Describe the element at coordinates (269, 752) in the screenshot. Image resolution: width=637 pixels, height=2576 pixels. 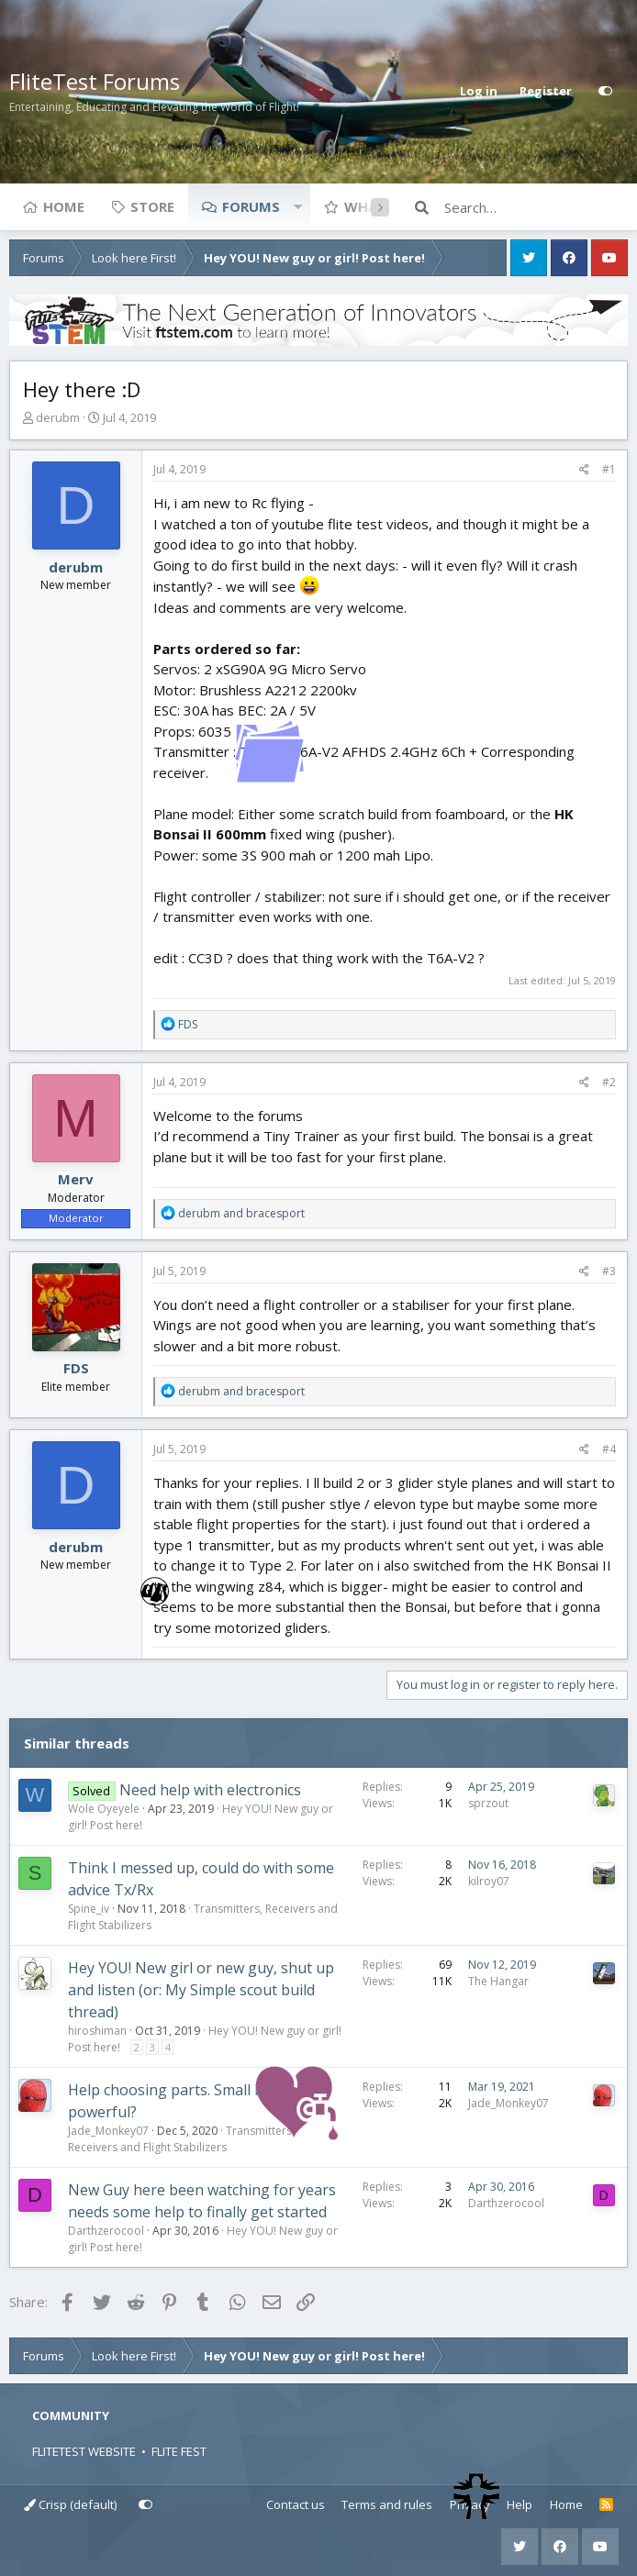
I see `folder containing multiple files or documents` at that location.